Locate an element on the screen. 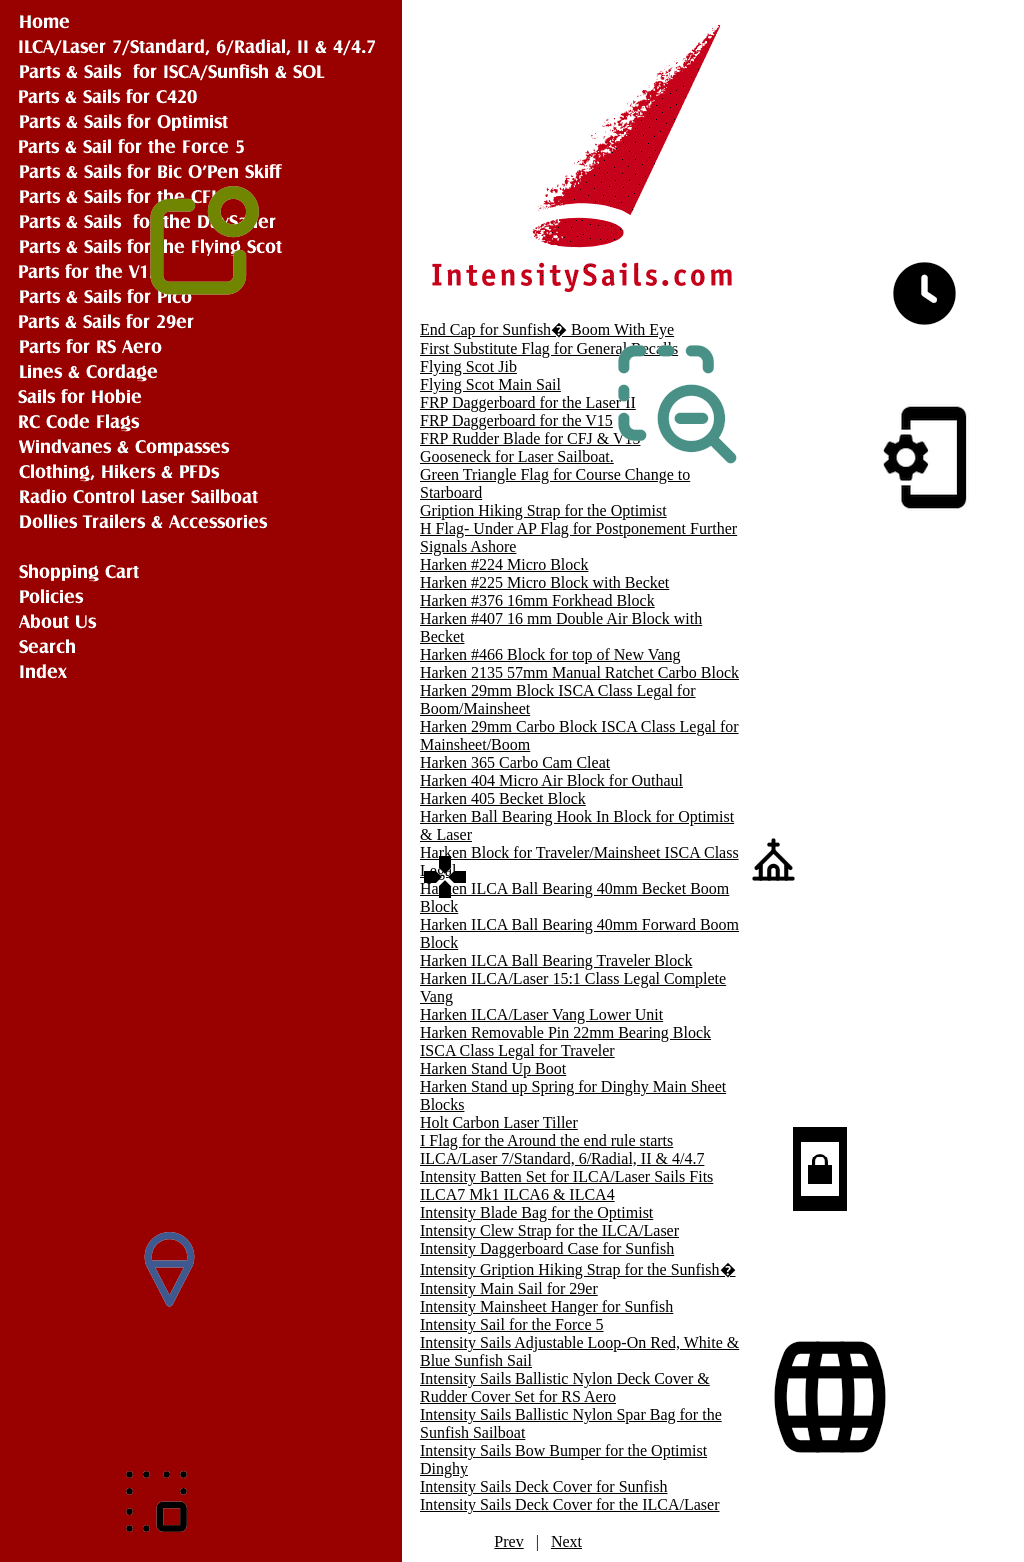 The width and height of the screenshot is (1024, 1562). access games or gaming section is located at coordinates (445, 877).